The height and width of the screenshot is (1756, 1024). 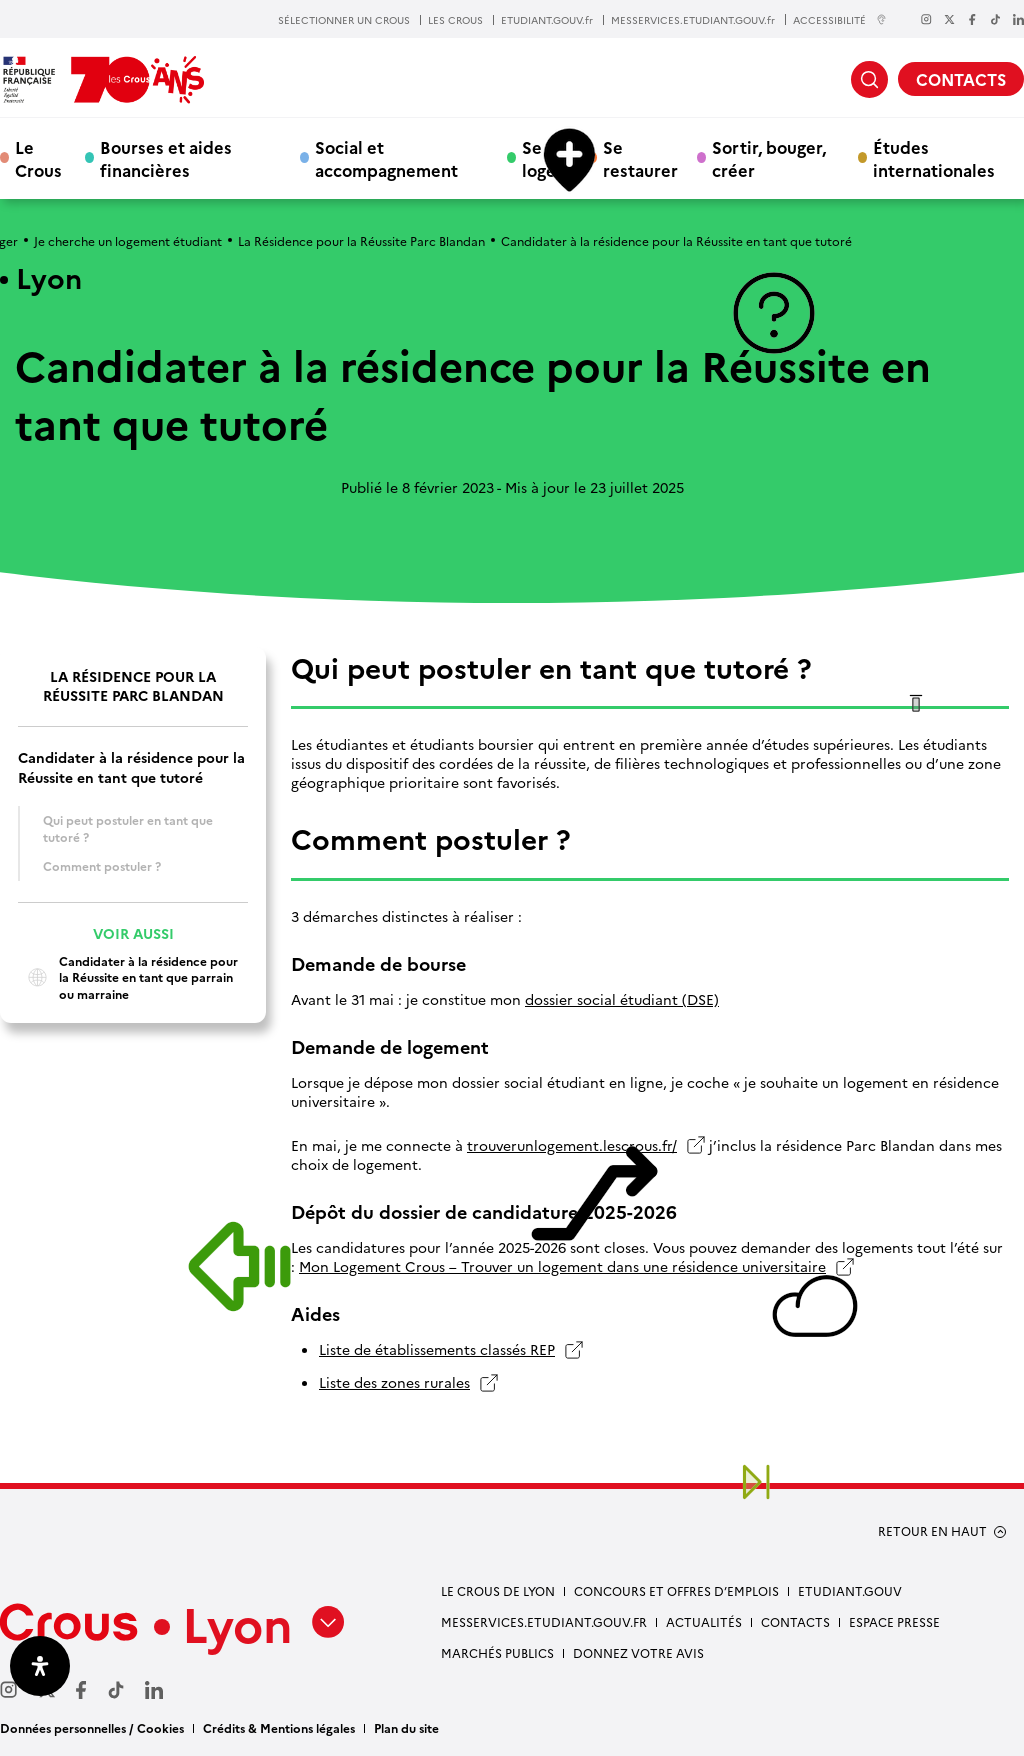 What do you see at coordinates (774, 313) in the screenshot?
I see `access help or support` at bounding box center [774, 313].